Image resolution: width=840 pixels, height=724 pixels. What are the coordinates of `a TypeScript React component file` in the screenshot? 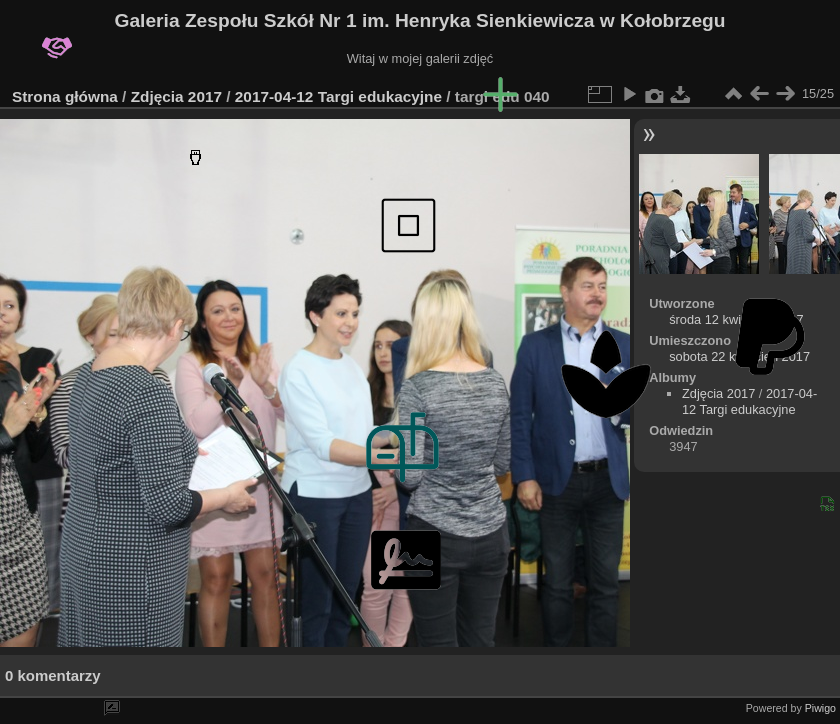 It's located at (827, 504).